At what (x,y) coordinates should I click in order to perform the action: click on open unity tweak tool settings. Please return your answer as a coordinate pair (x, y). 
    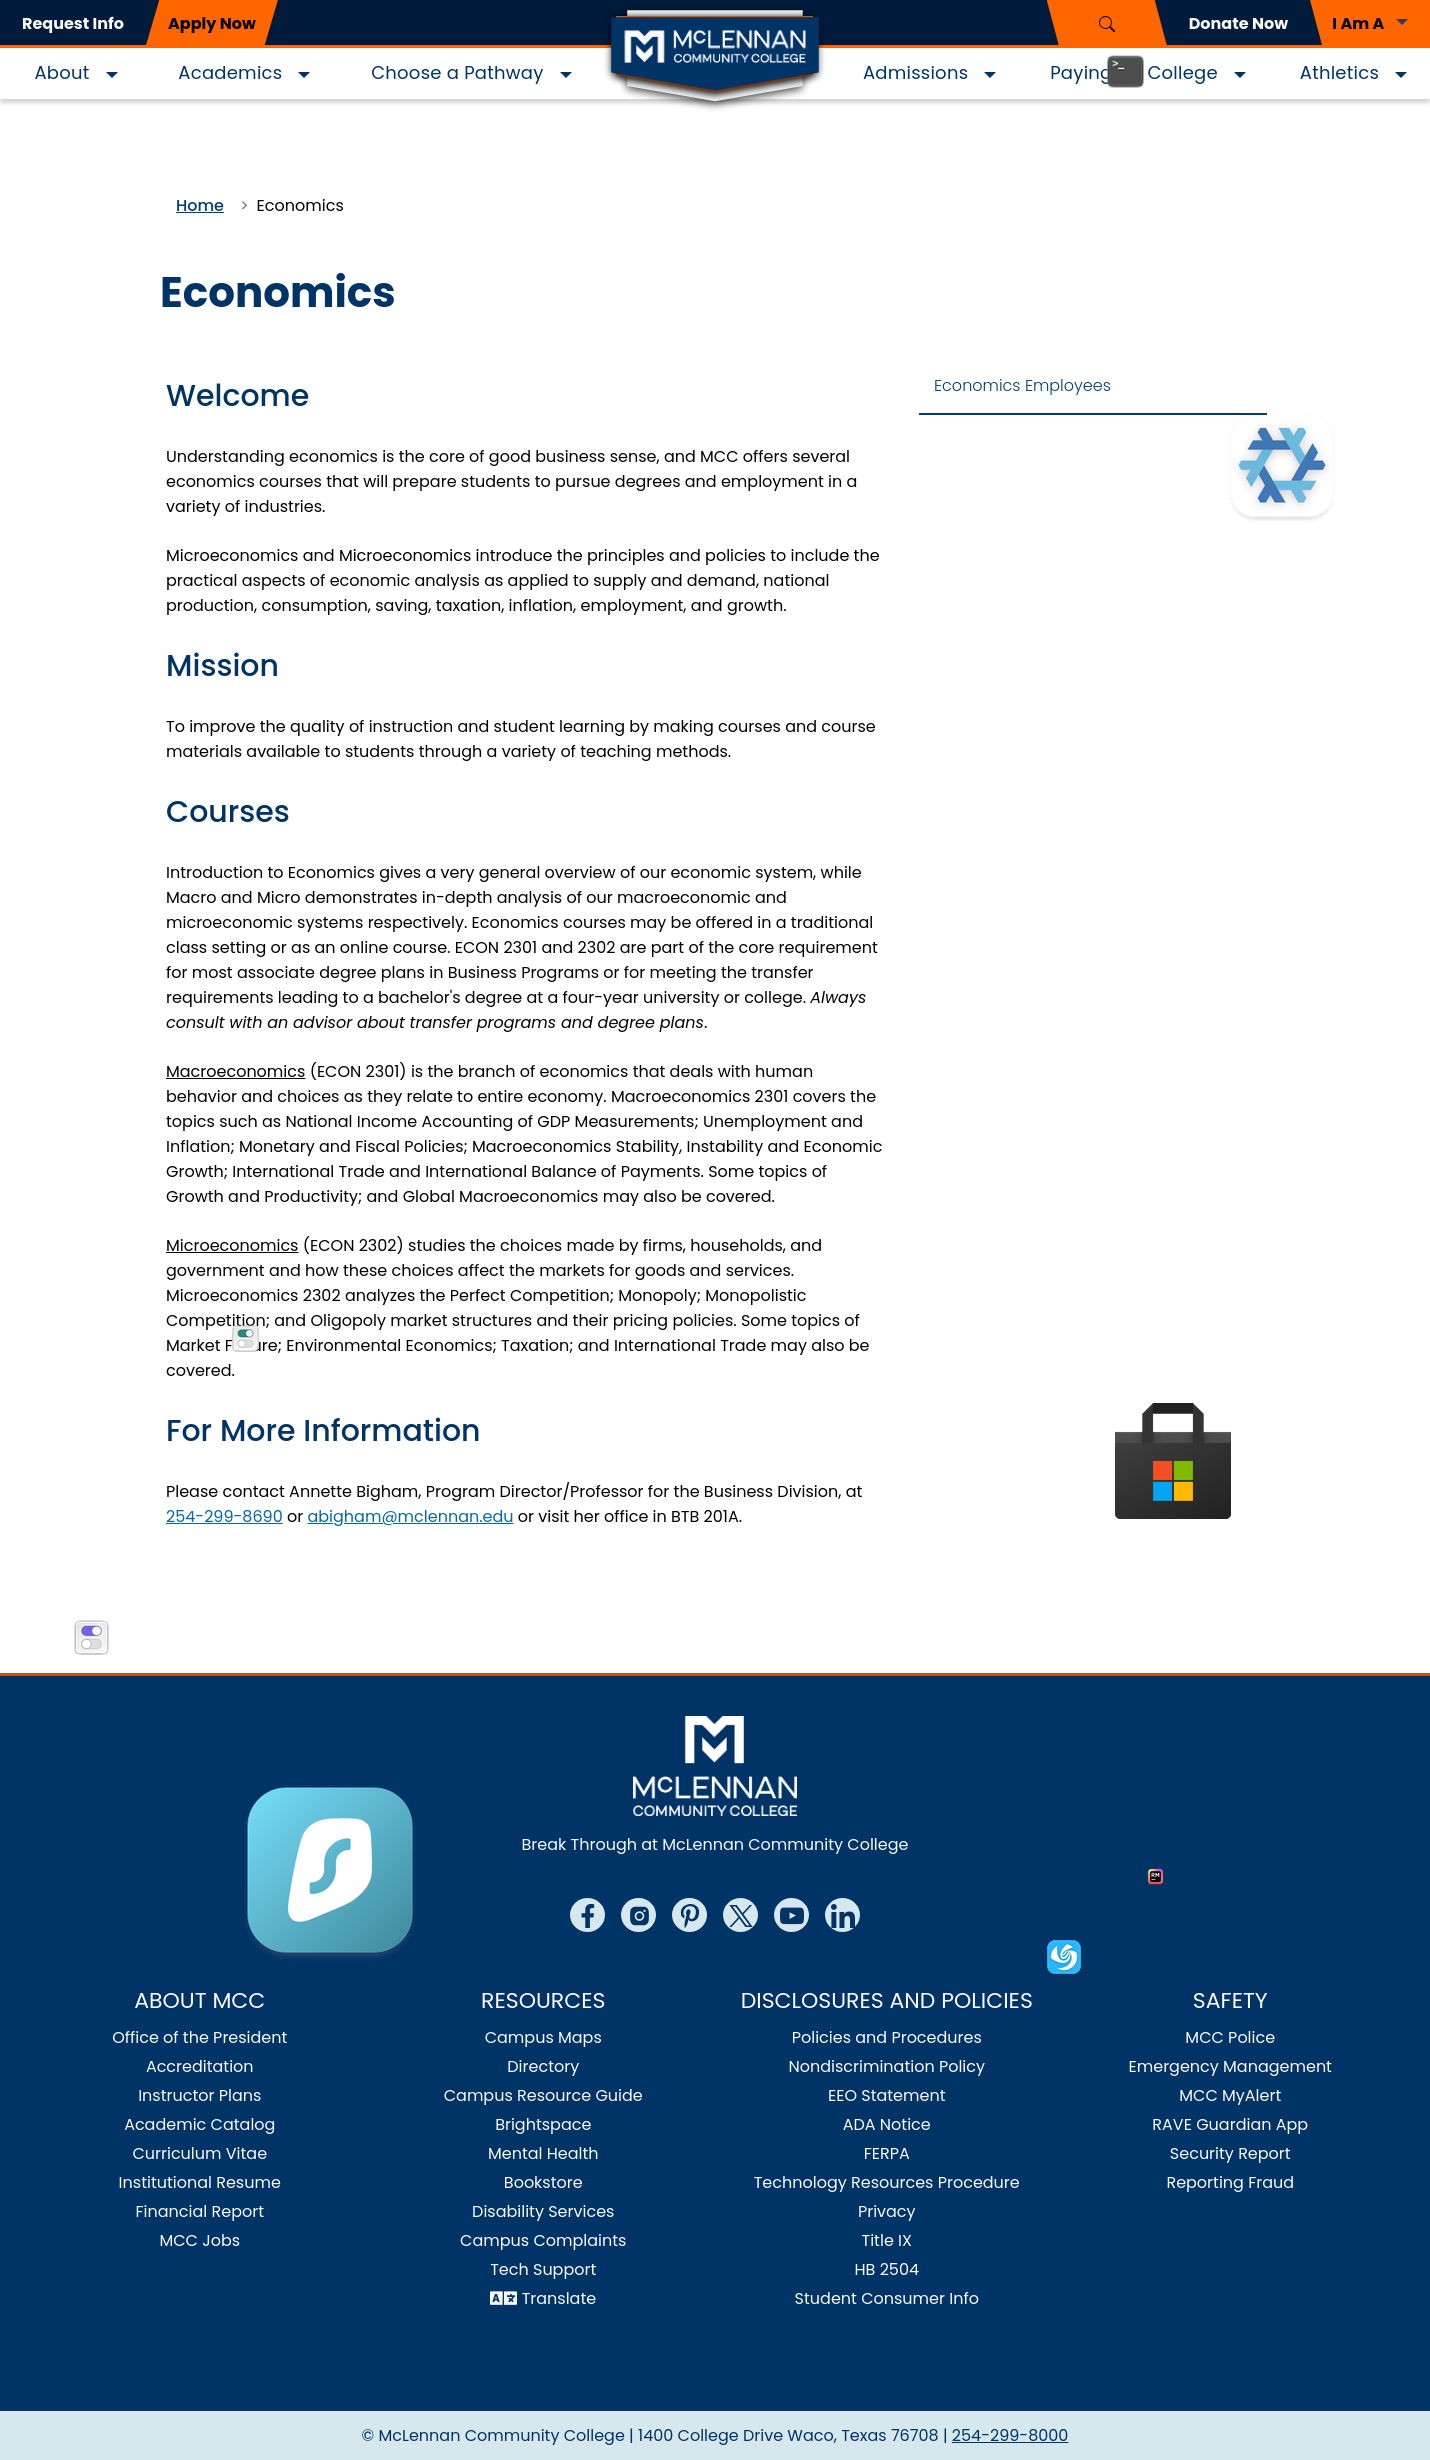
    Looking at the image, I should click on (91, 1637).